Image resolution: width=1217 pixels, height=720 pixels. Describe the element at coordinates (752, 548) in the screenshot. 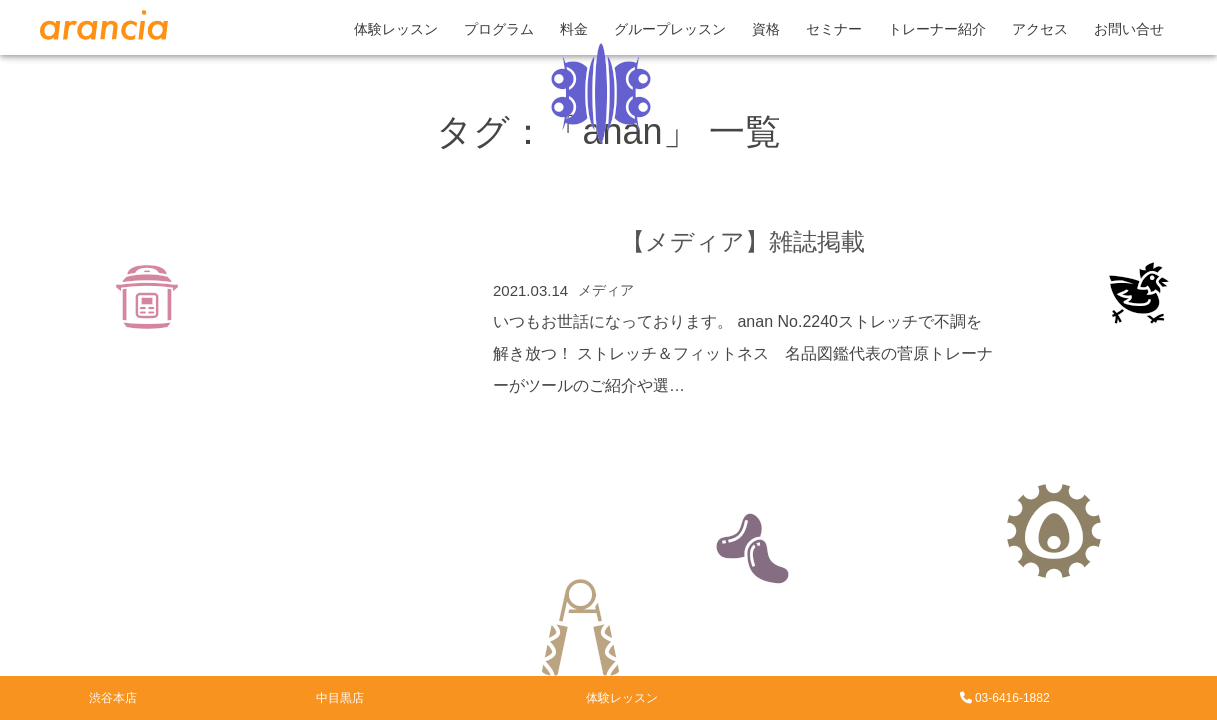

I see `access candy or sweet-themed items` at that location.